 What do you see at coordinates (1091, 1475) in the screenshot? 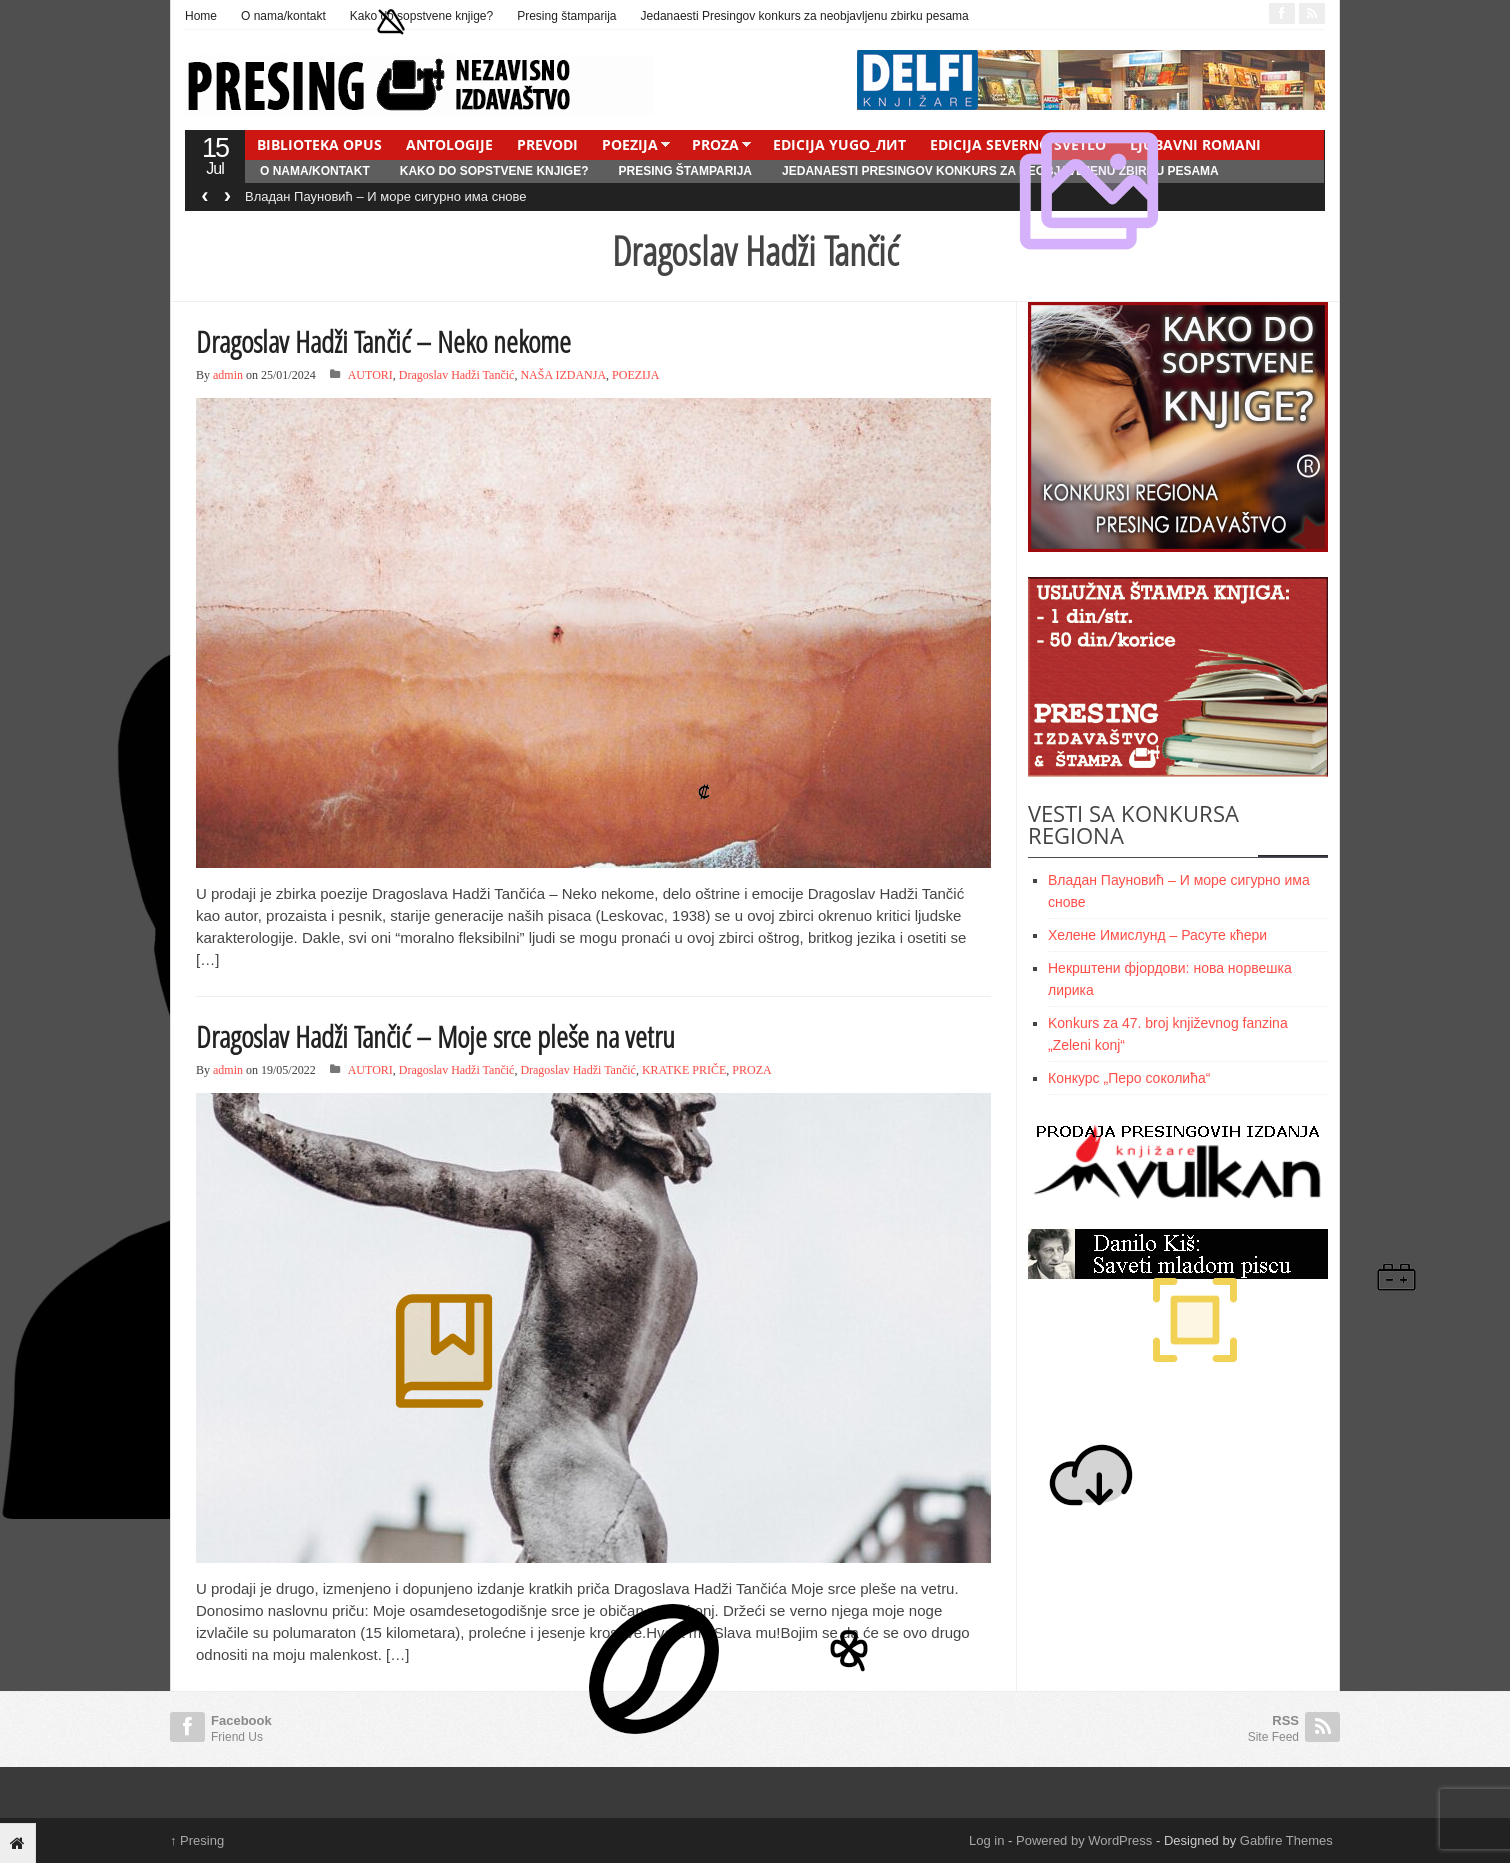
I see `download file from cloud storage` at bounding box center [1091, 1475].